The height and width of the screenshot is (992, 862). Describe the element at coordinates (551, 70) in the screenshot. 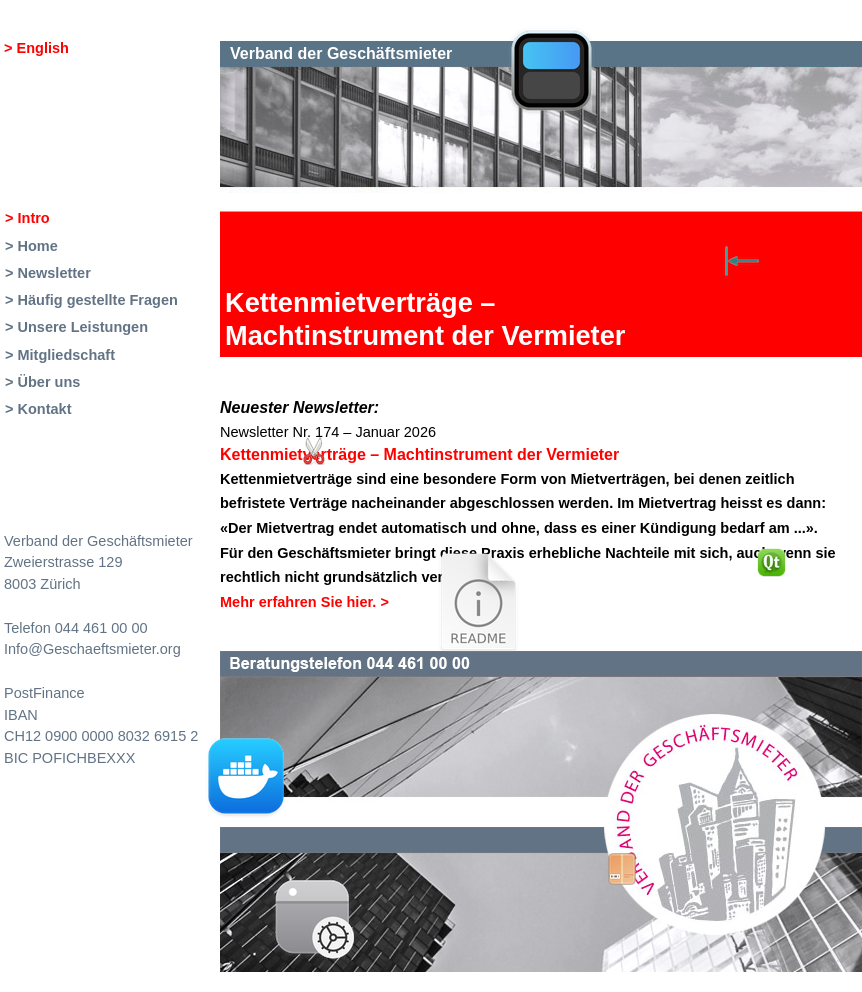

I see `open desktop activities preferences` at that location.